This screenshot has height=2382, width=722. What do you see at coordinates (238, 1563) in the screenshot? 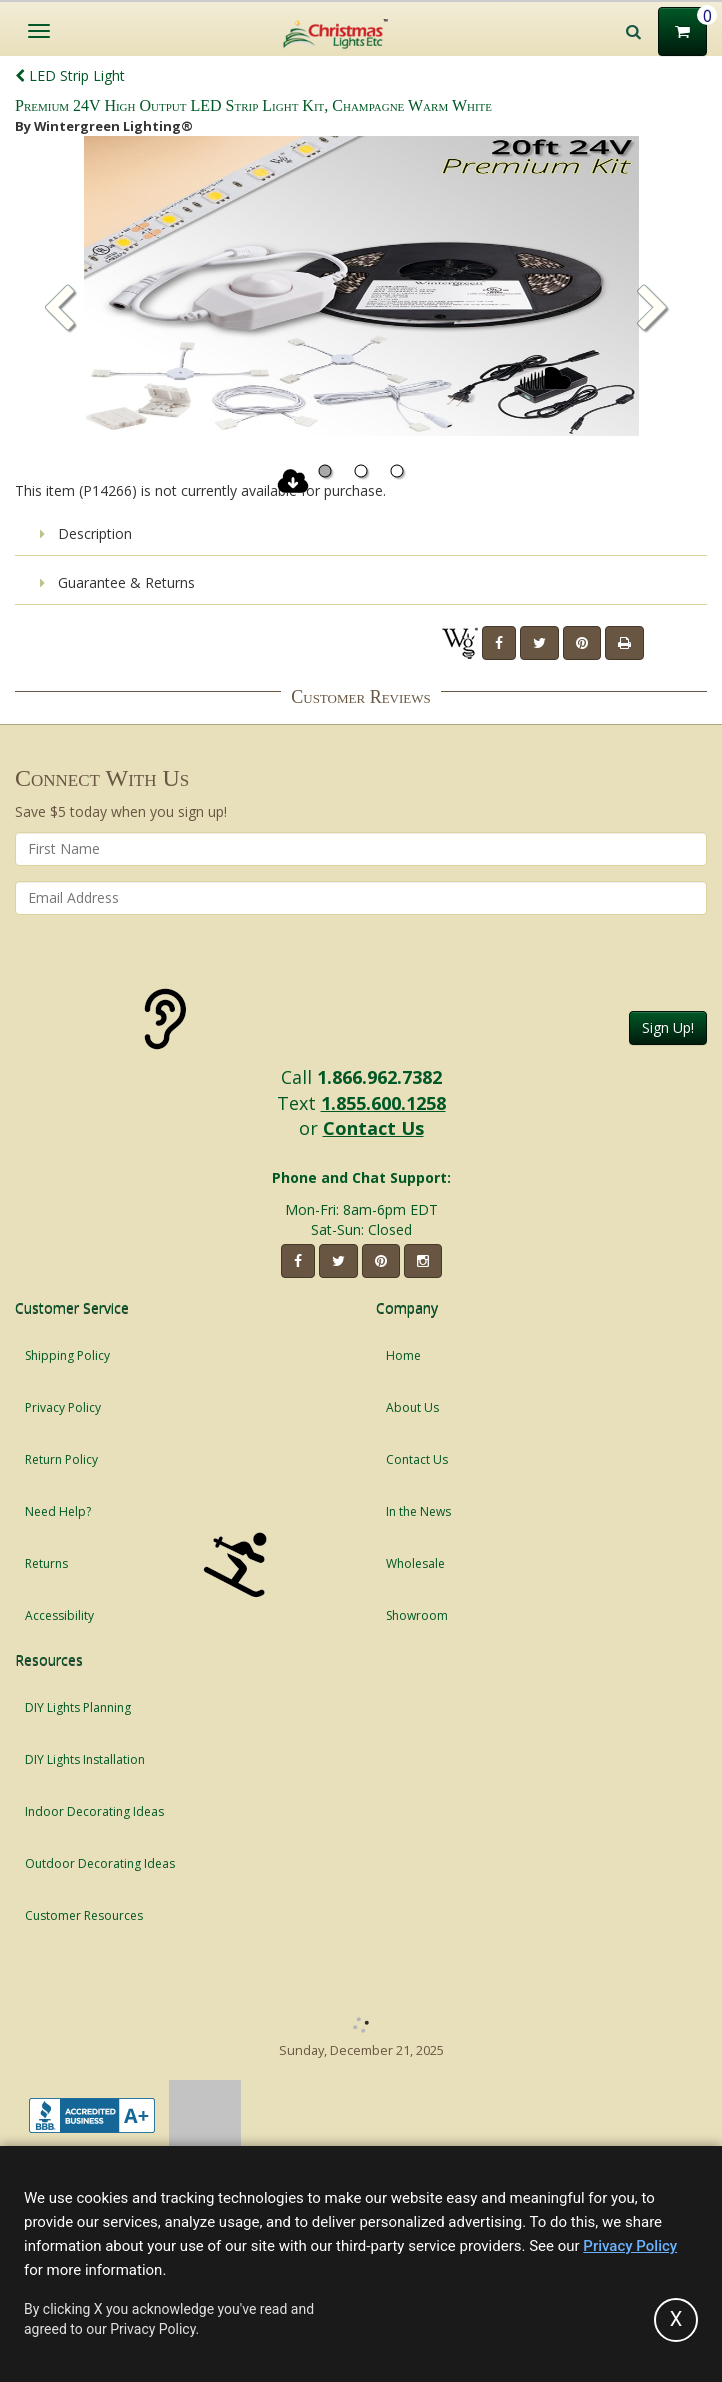
I see `filter or browse skiing activities` at bounding box center [238, 1563].